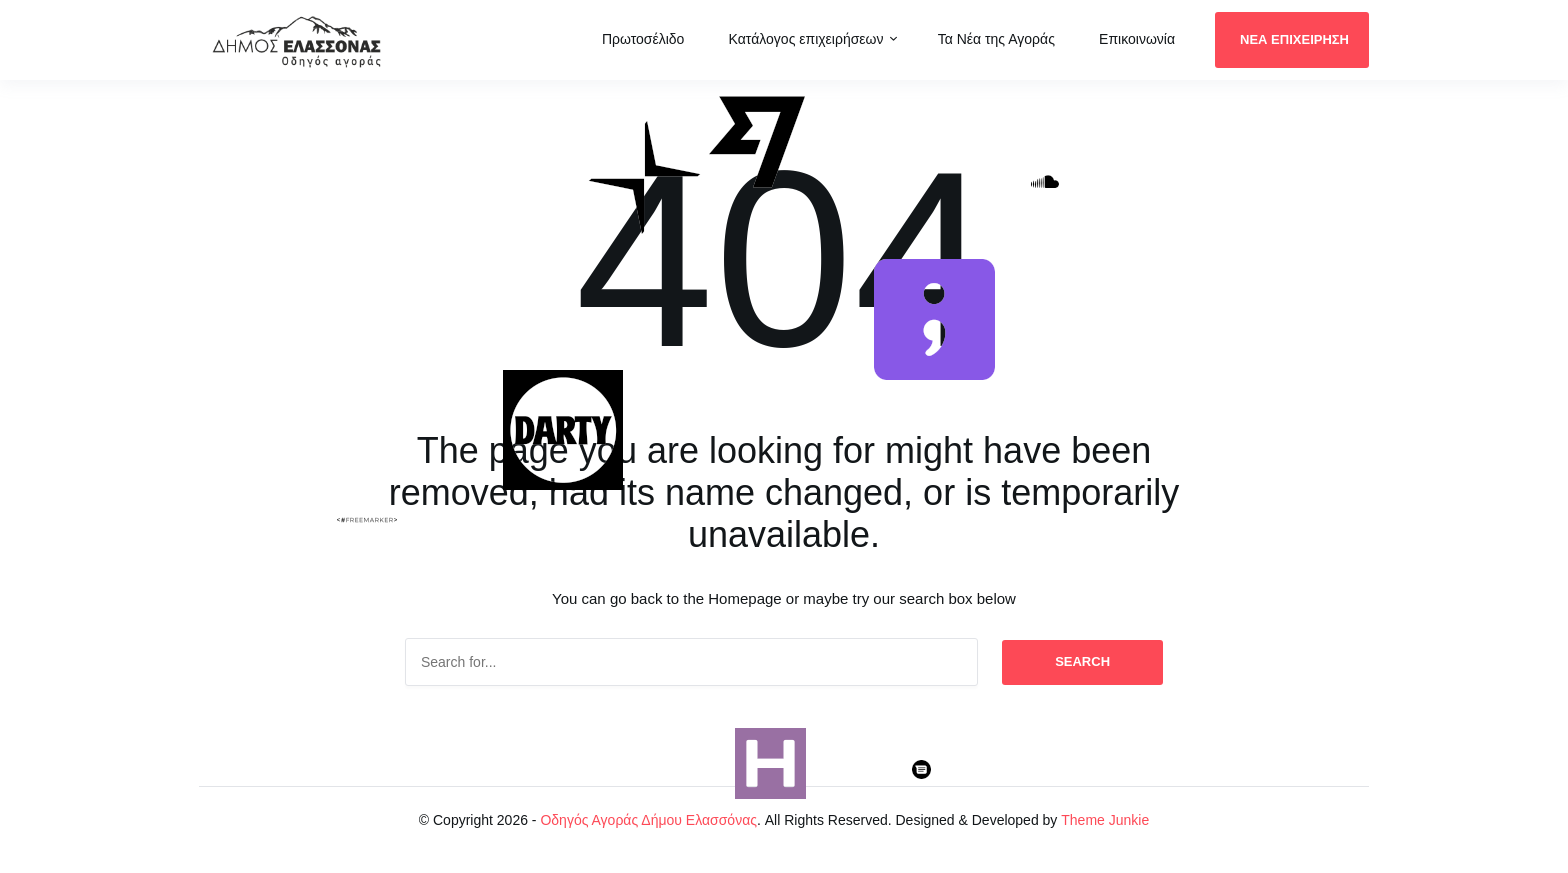 The height and width of the screenshot is (873, 1568). I want to click on open Google Messages app, so click(921, 769).